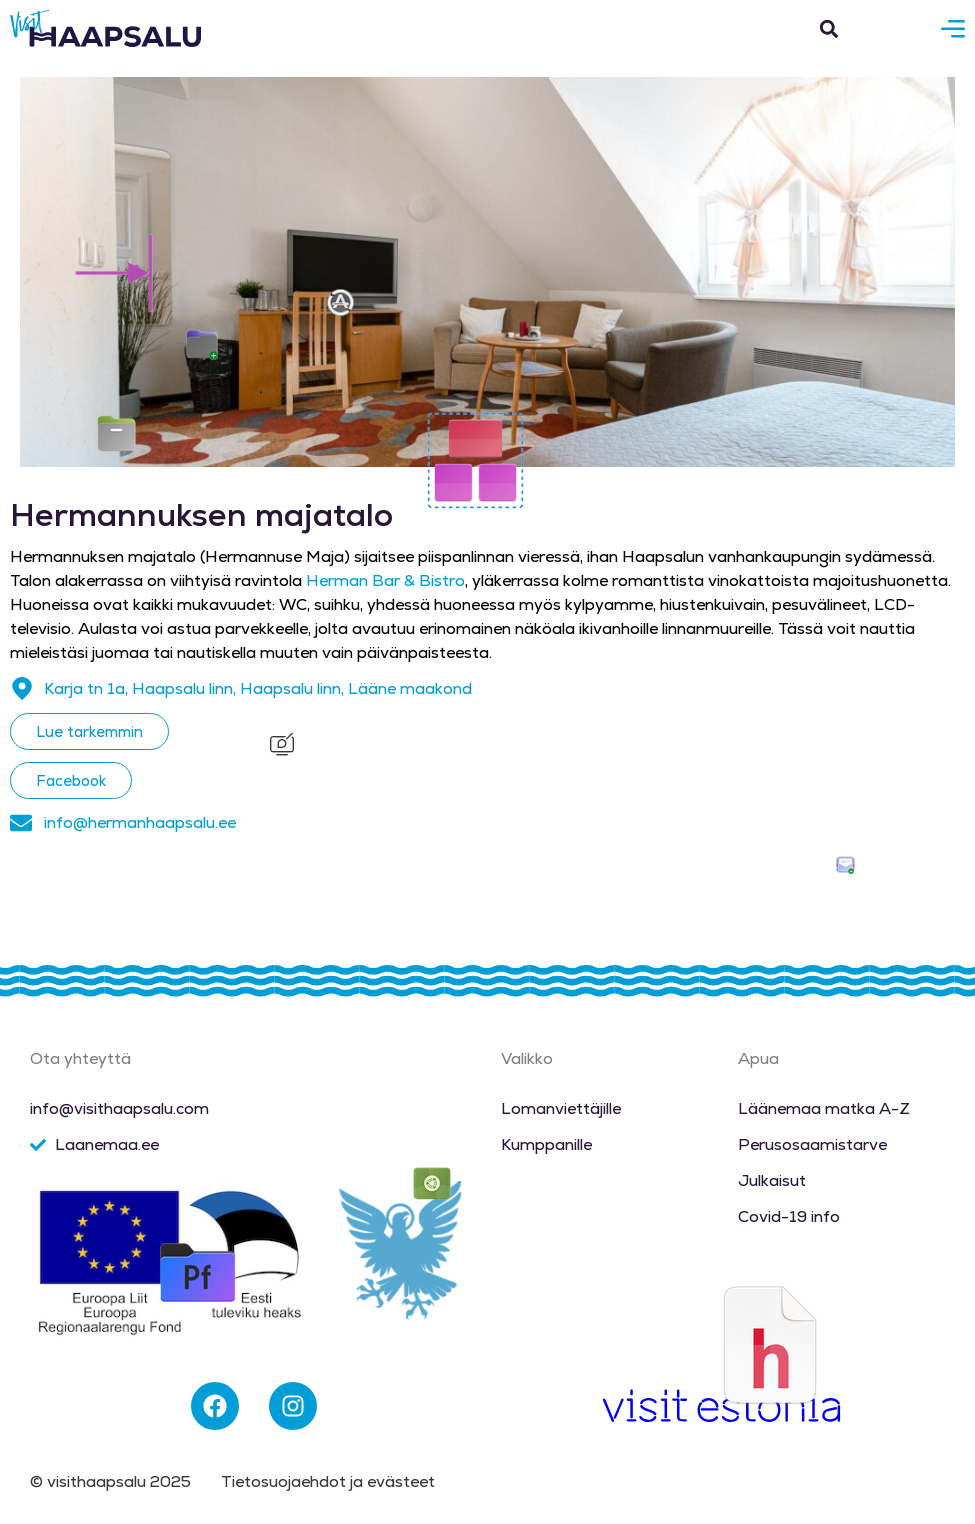 The height and width of the screenshot is (1524, 975). Describe the element at coordinates (475, 460) in the screenshot. I see `select all items in the current view` at that location.